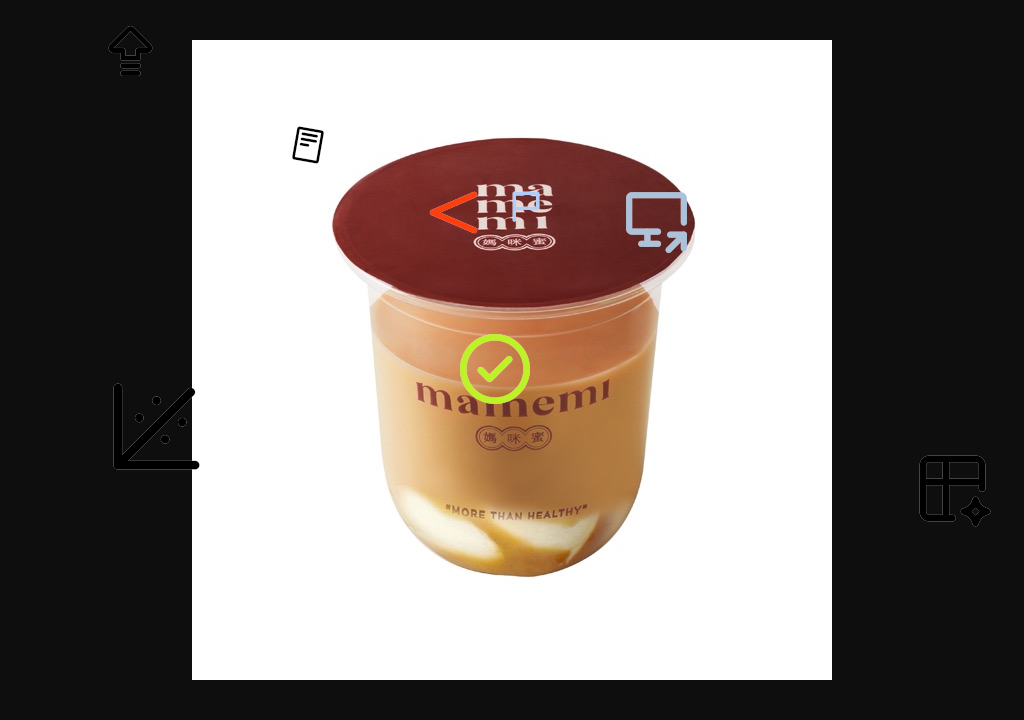 The width and height of the screenshot is (1024, 720). What do you see at coordinates (656, 219) in the screenshot?
I see `share your screen with others` at bounding box center [656, 219].